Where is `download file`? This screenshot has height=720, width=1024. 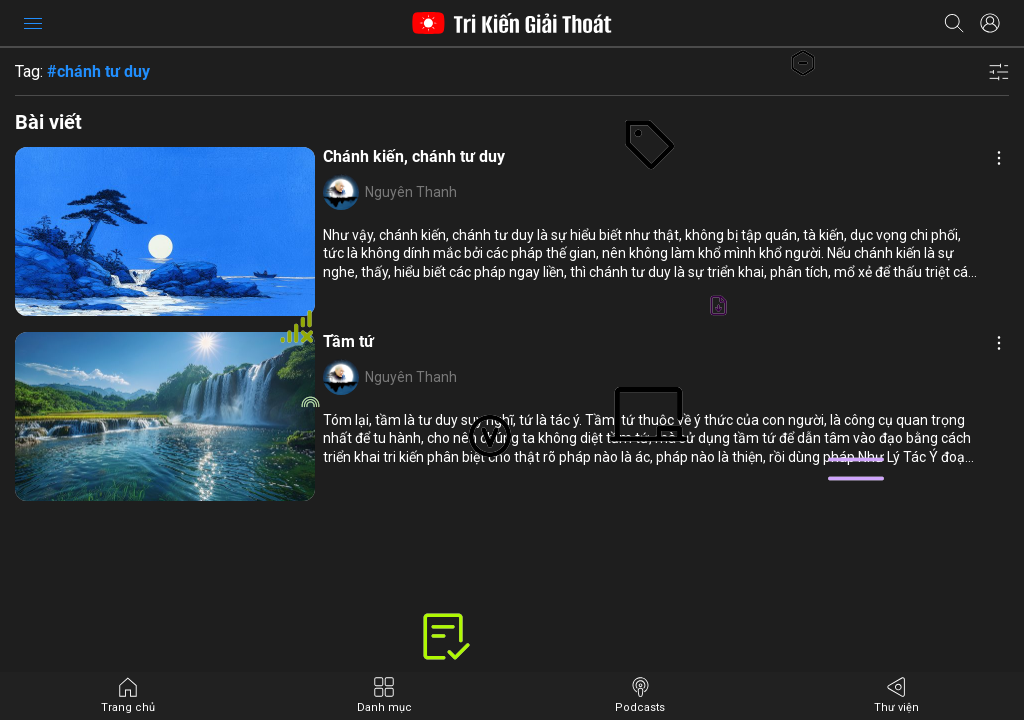
download file is located at coordinates (718, 305).